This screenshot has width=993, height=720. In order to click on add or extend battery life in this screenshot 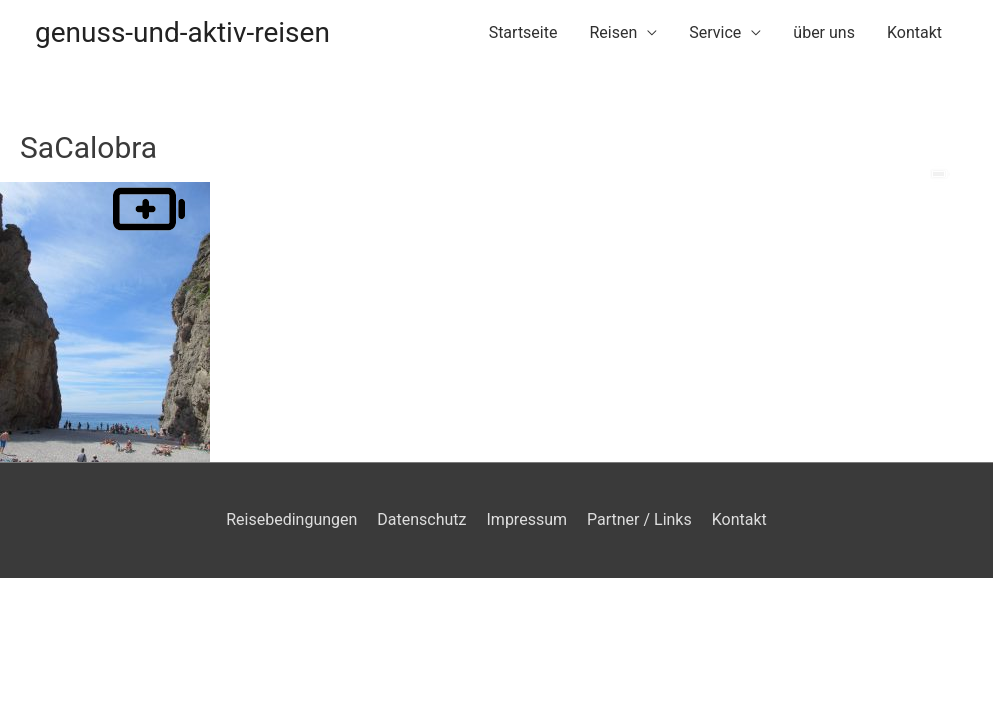, I will do `click(149, 209)`.